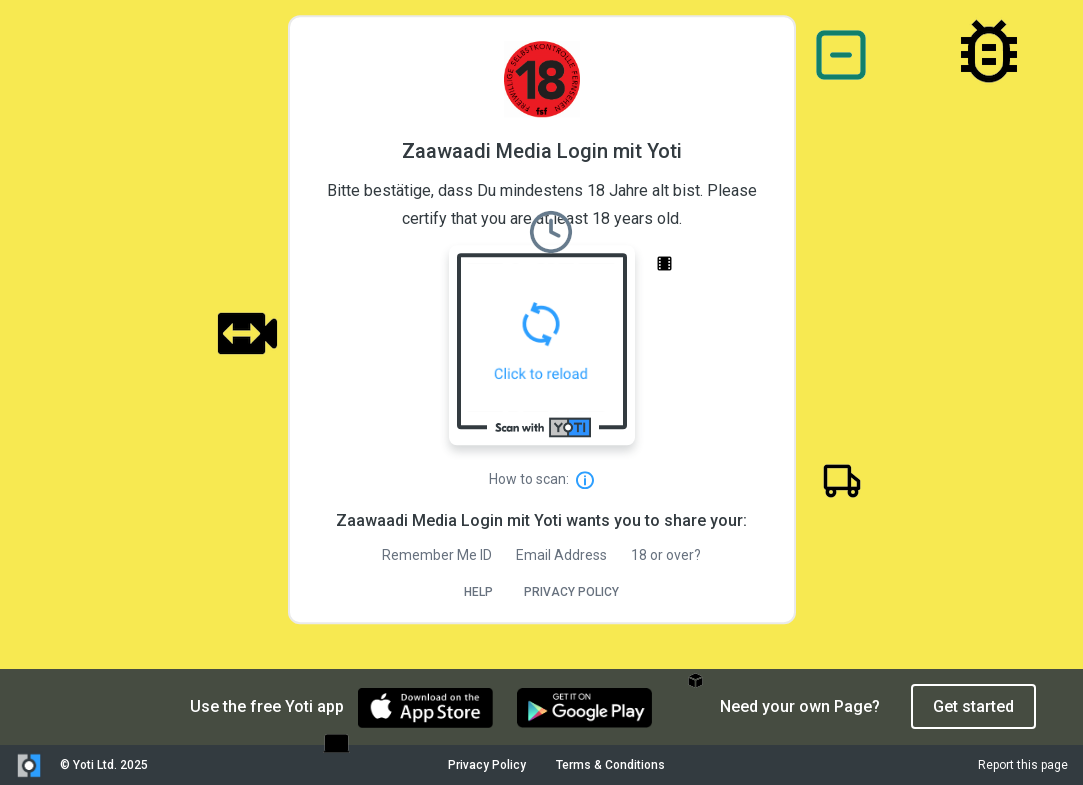 Image resolution: width=1083 pixels, height=785 pixels. Describe the element at coordinates (841, 55) in the screenshot. I see `remove an item from a list or selection` at that location.